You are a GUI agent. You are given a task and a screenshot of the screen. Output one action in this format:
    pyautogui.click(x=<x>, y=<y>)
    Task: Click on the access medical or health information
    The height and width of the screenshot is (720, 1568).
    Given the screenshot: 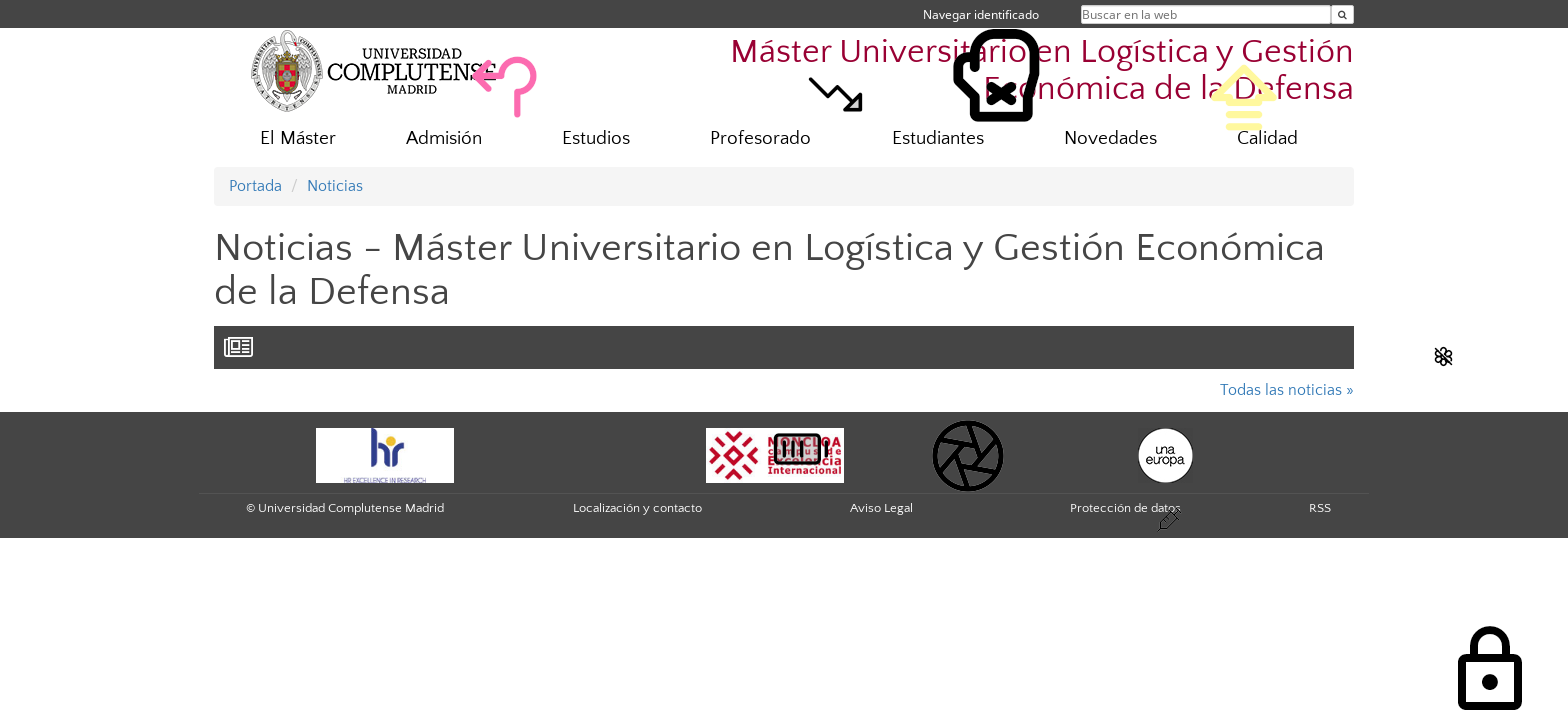 What is the action you would take?
    pyautogui.click(x=1169, y=519)
    